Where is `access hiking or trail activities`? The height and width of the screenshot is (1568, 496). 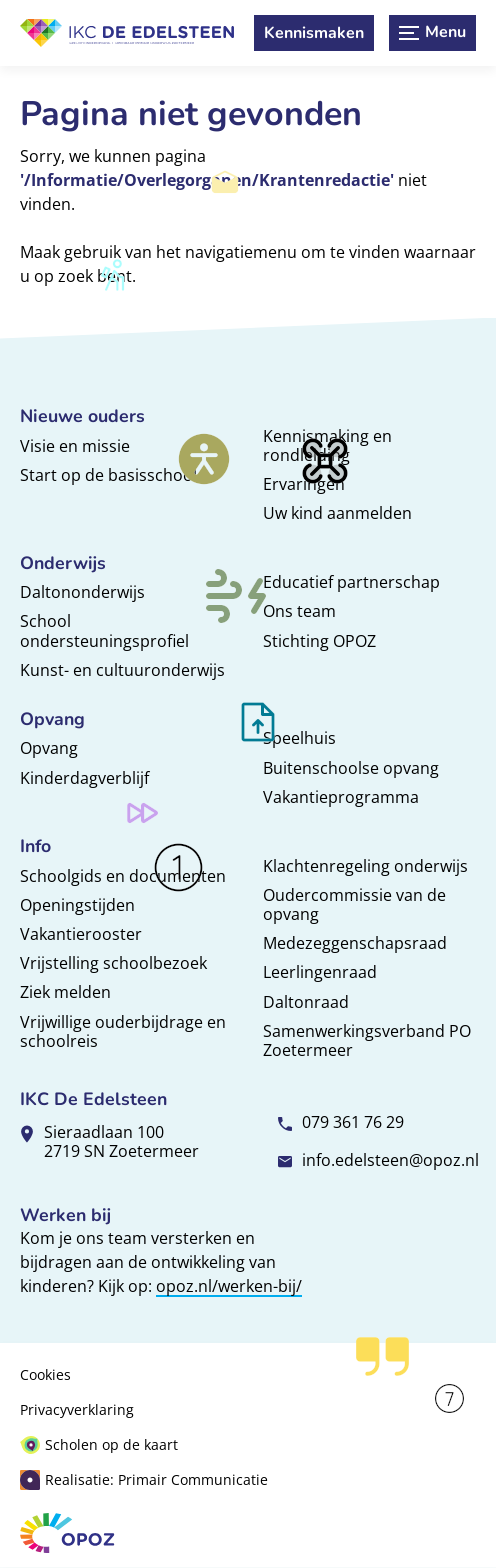 access hiking or trail activities is located at coordinates (114, 275).